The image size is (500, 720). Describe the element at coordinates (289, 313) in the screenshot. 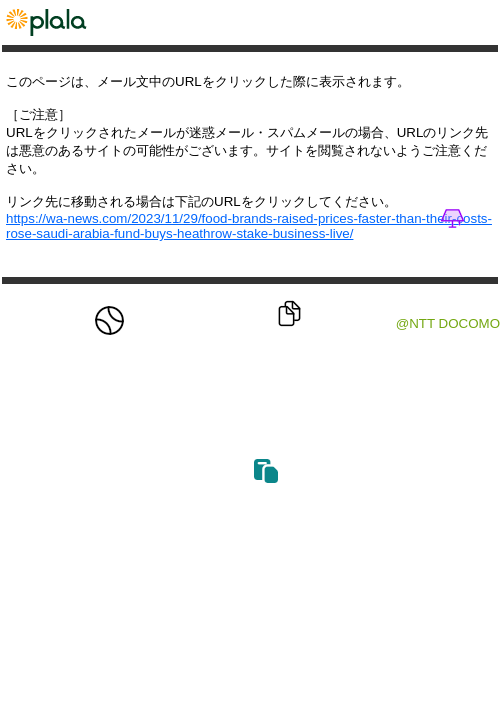

I see `view all documents` at that location.